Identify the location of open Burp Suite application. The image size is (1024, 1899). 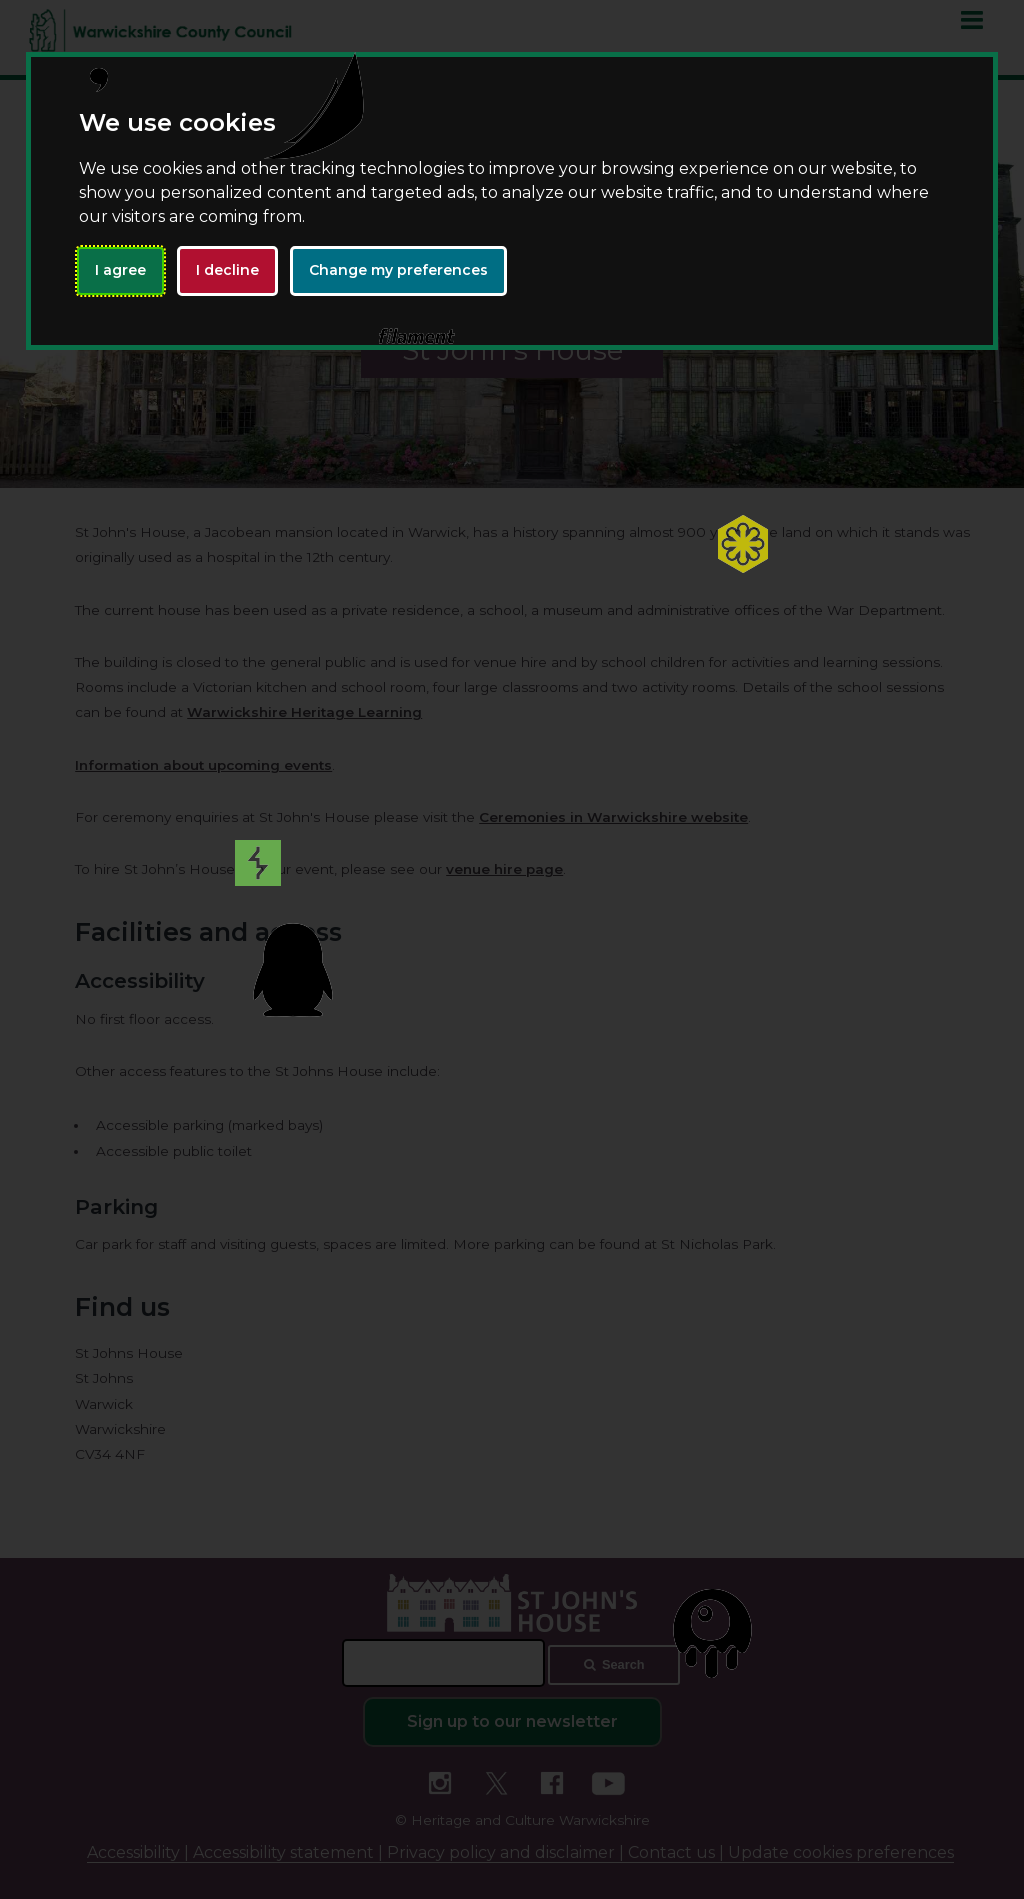
(258, 863).